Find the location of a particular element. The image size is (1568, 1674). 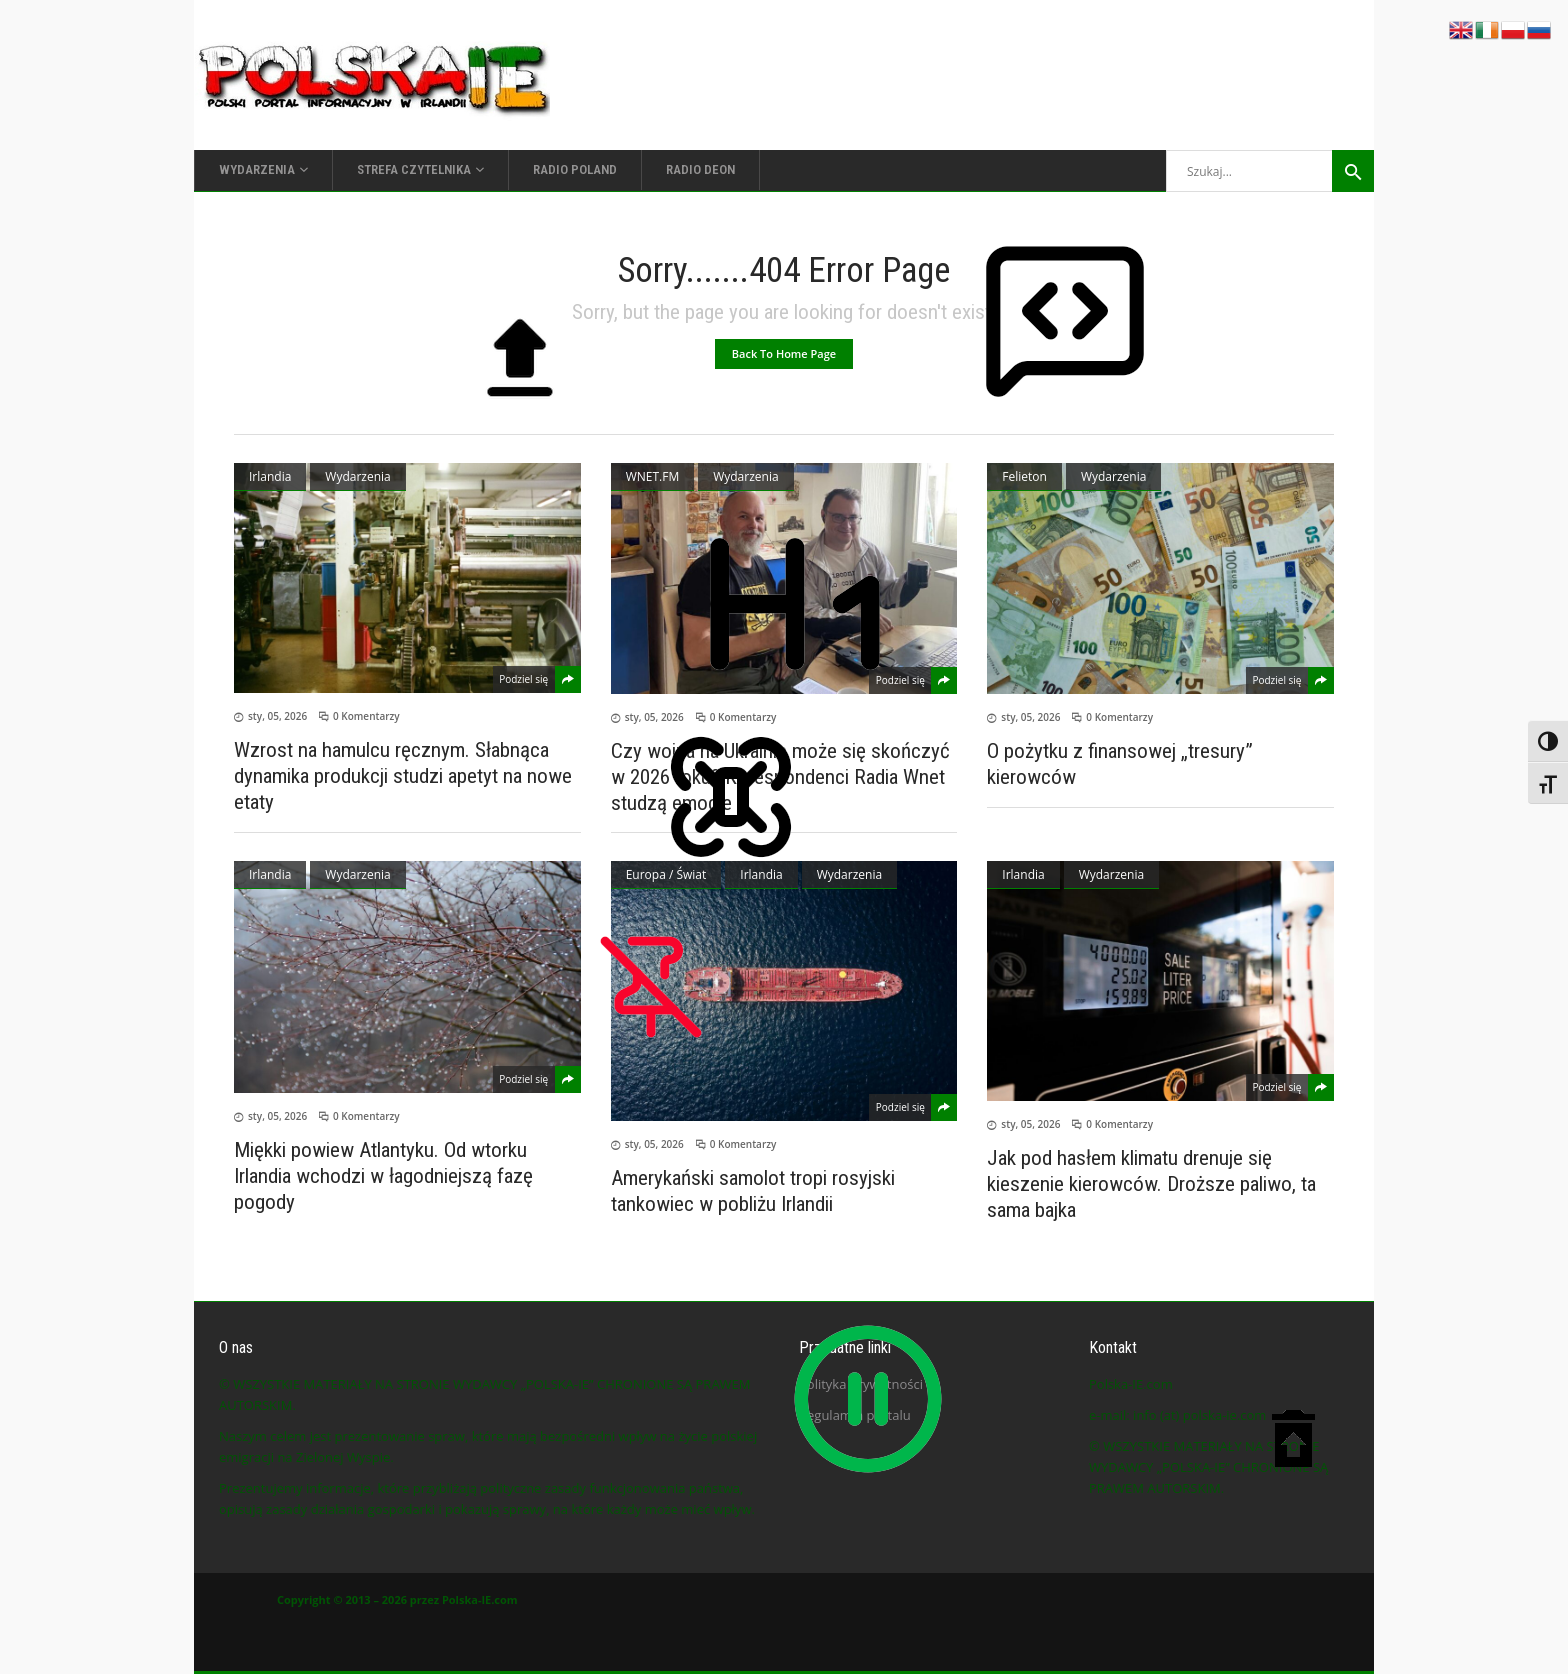

access drone controls is located at coordinates (731, 797).